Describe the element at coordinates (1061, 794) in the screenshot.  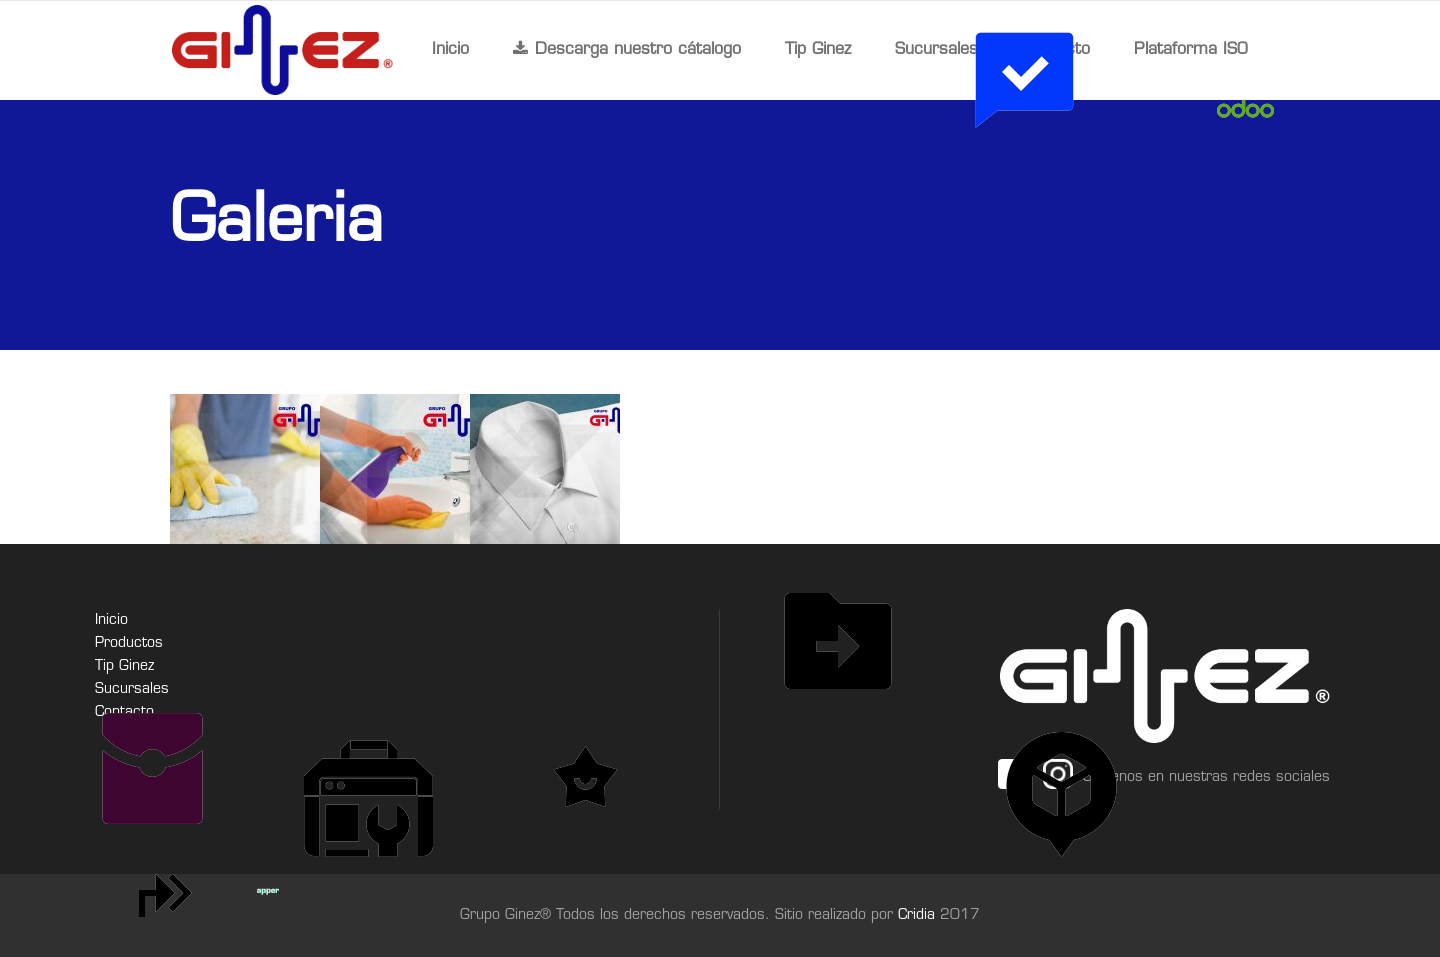
I see `open the AfterShip package tracking app` at that location.